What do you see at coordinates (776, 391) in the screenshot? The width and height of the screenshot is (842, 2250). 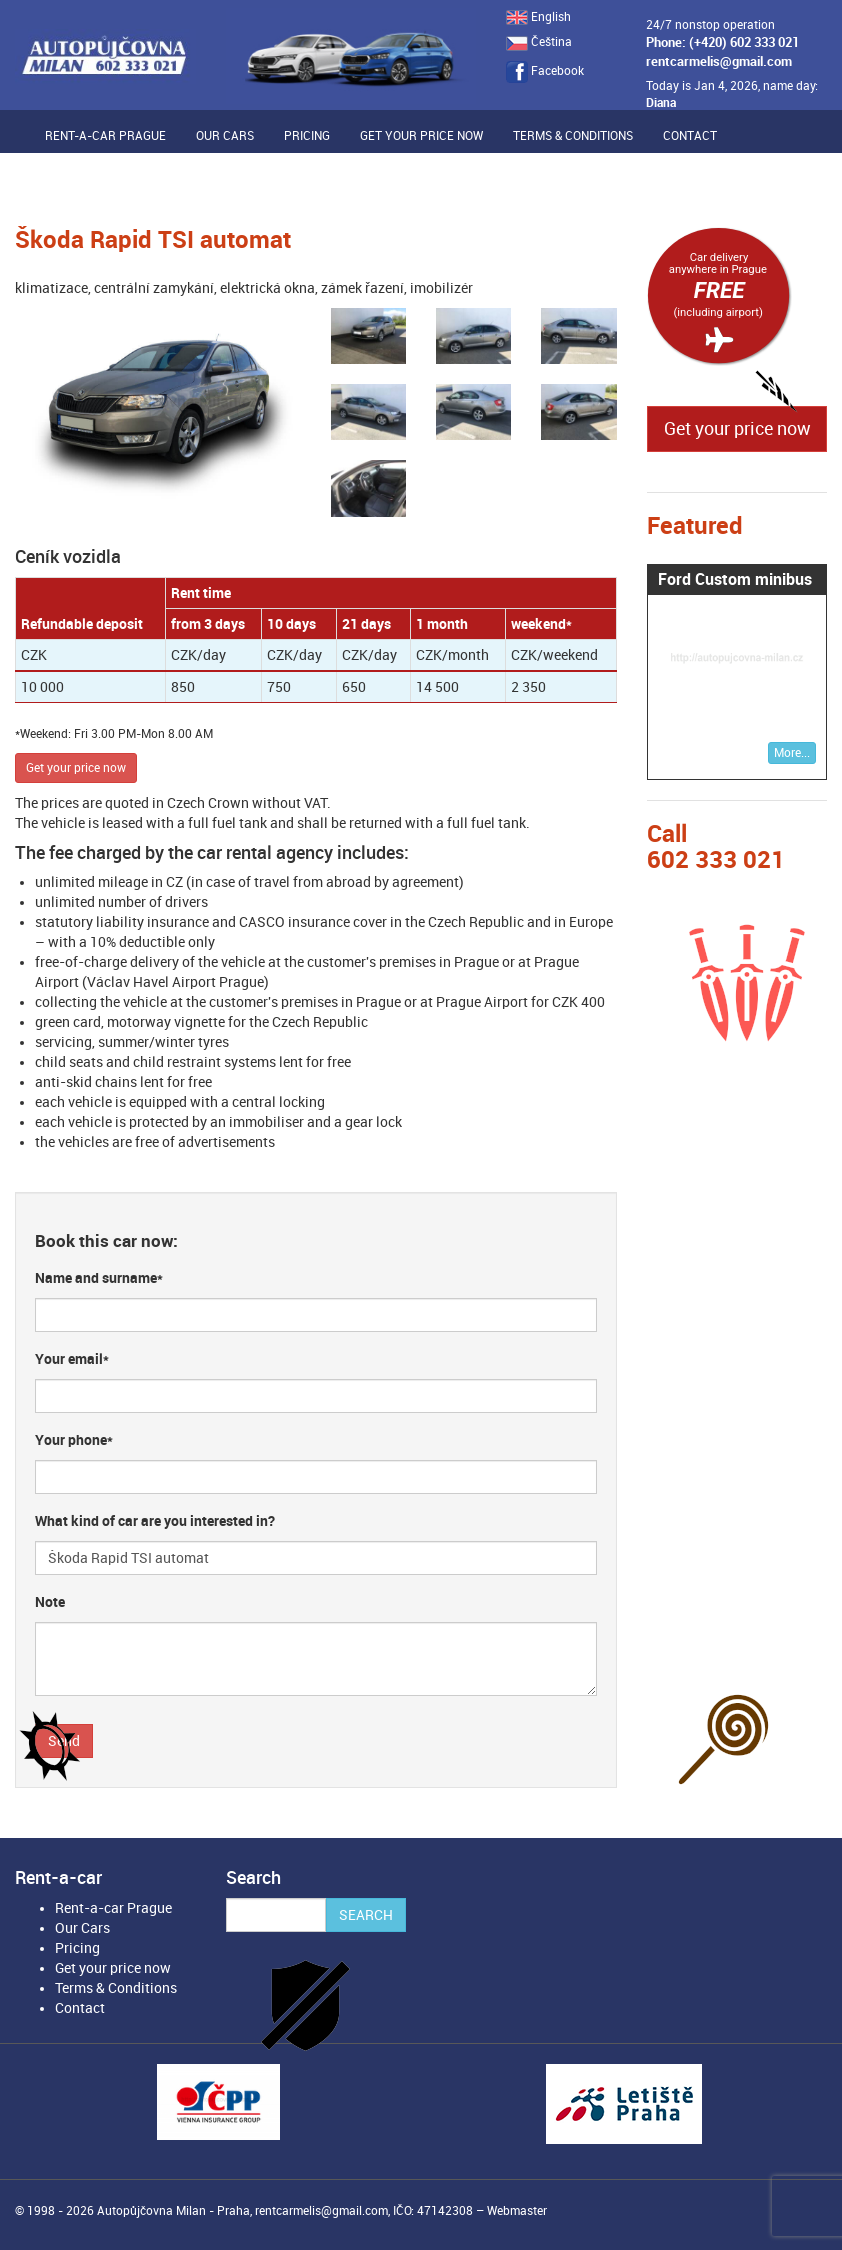 I see `indicates a coiled nail or screw fastener item` at bounding box center [776, 391].